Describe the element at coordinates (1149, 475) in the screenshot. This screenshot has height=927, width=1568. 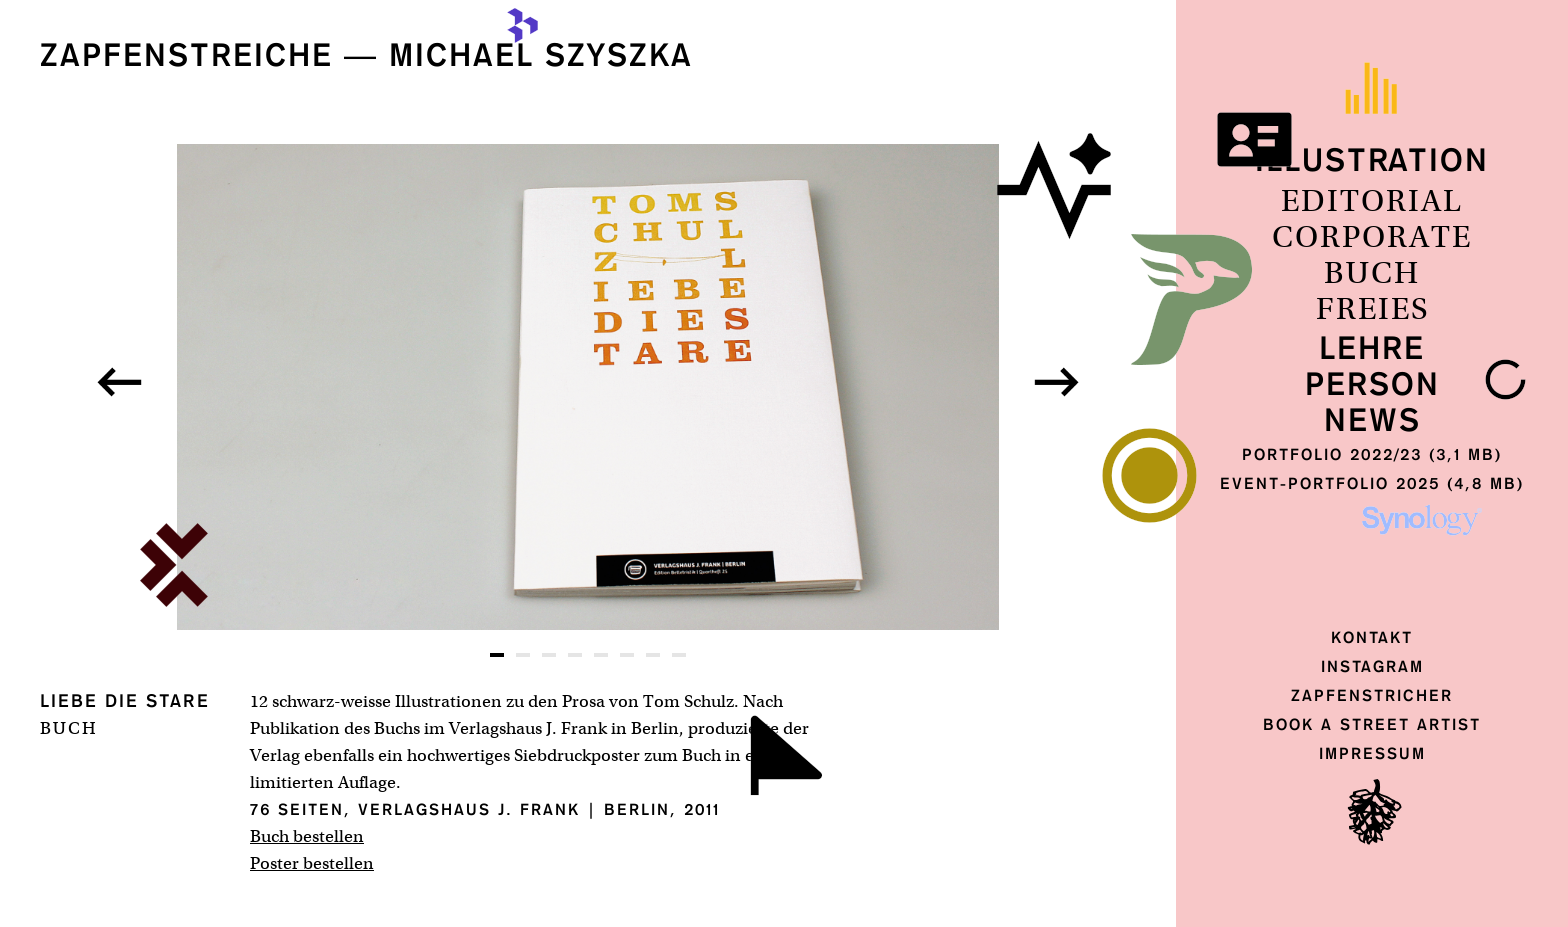
I see `indicates loading or processing in progress` at that location.